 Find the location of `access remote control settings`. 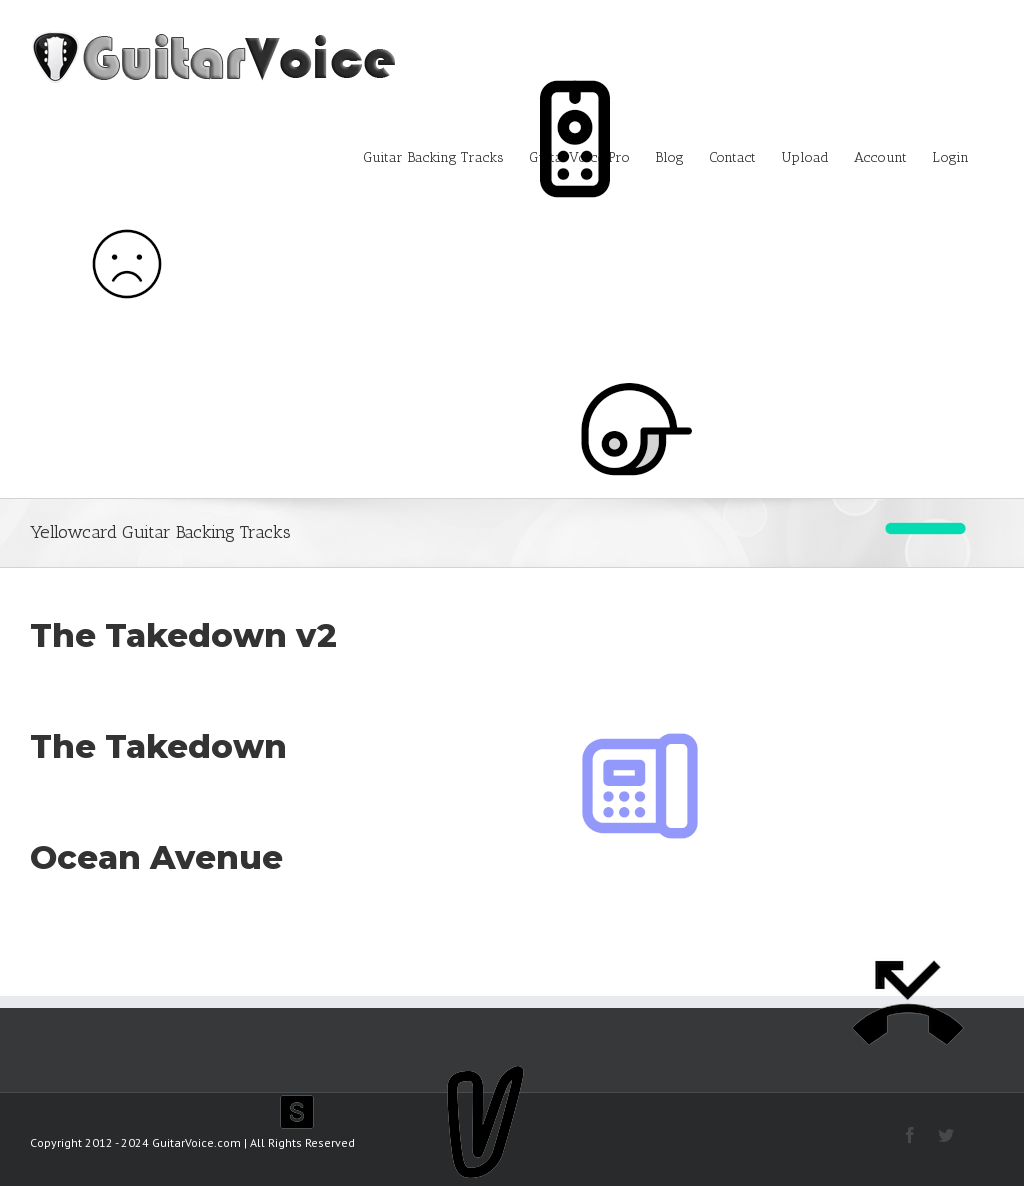

access remote control settings is located at coordinates (575, 139).